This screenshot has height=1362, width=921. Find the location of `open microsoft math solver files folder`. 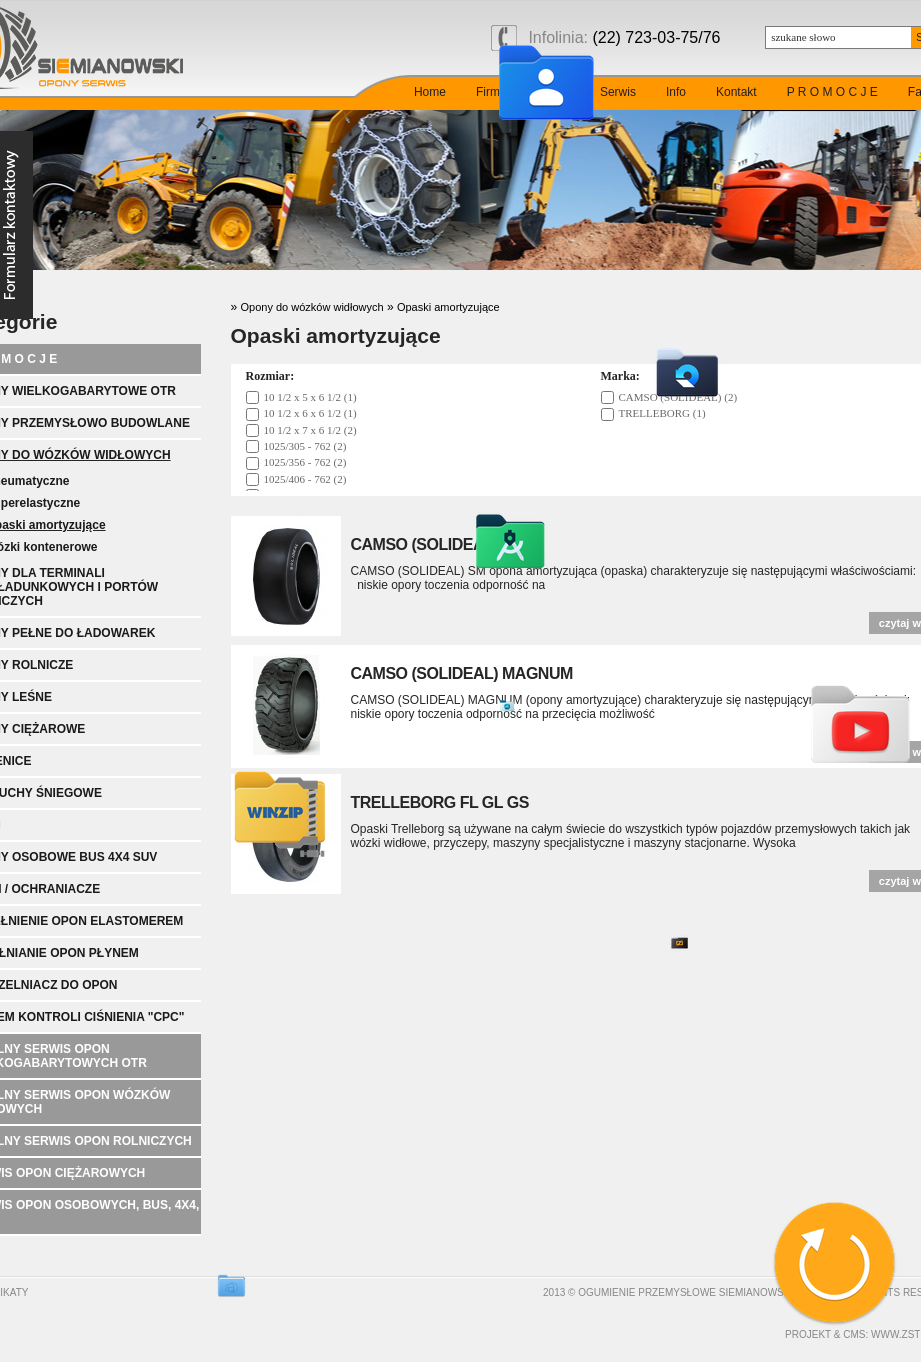

open microsoft math solver files folder is located at coordinates (507, 706).